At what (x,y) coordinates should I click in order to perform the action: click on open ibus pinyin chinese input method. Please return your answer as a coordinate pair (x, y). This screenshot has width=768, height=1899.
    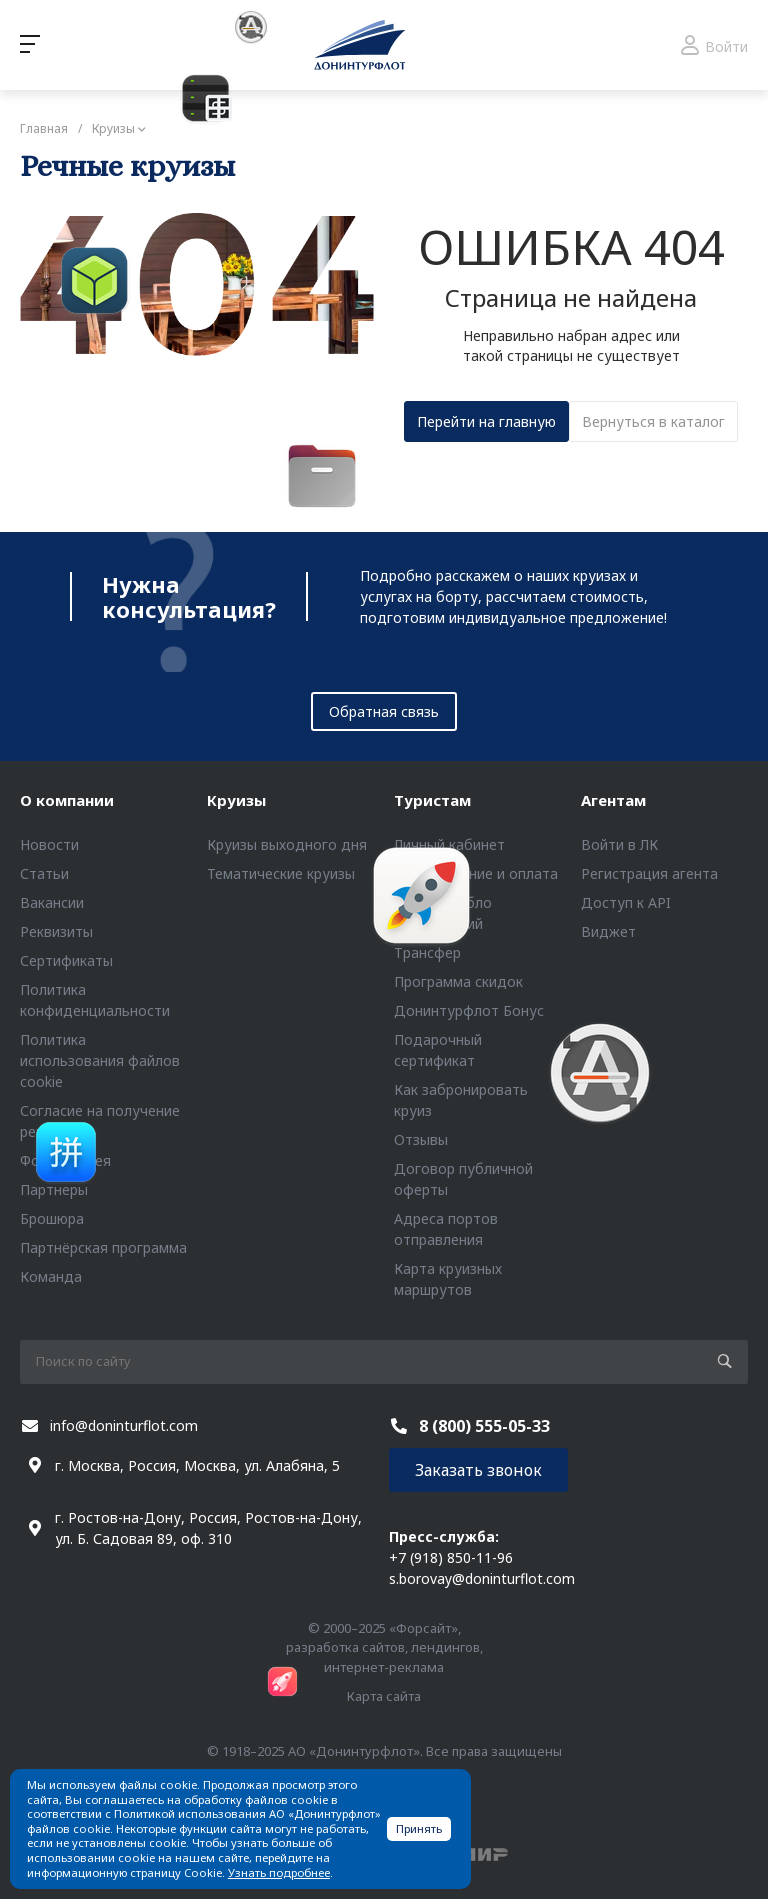
    Looking at the image, I should click on (66, 1152).